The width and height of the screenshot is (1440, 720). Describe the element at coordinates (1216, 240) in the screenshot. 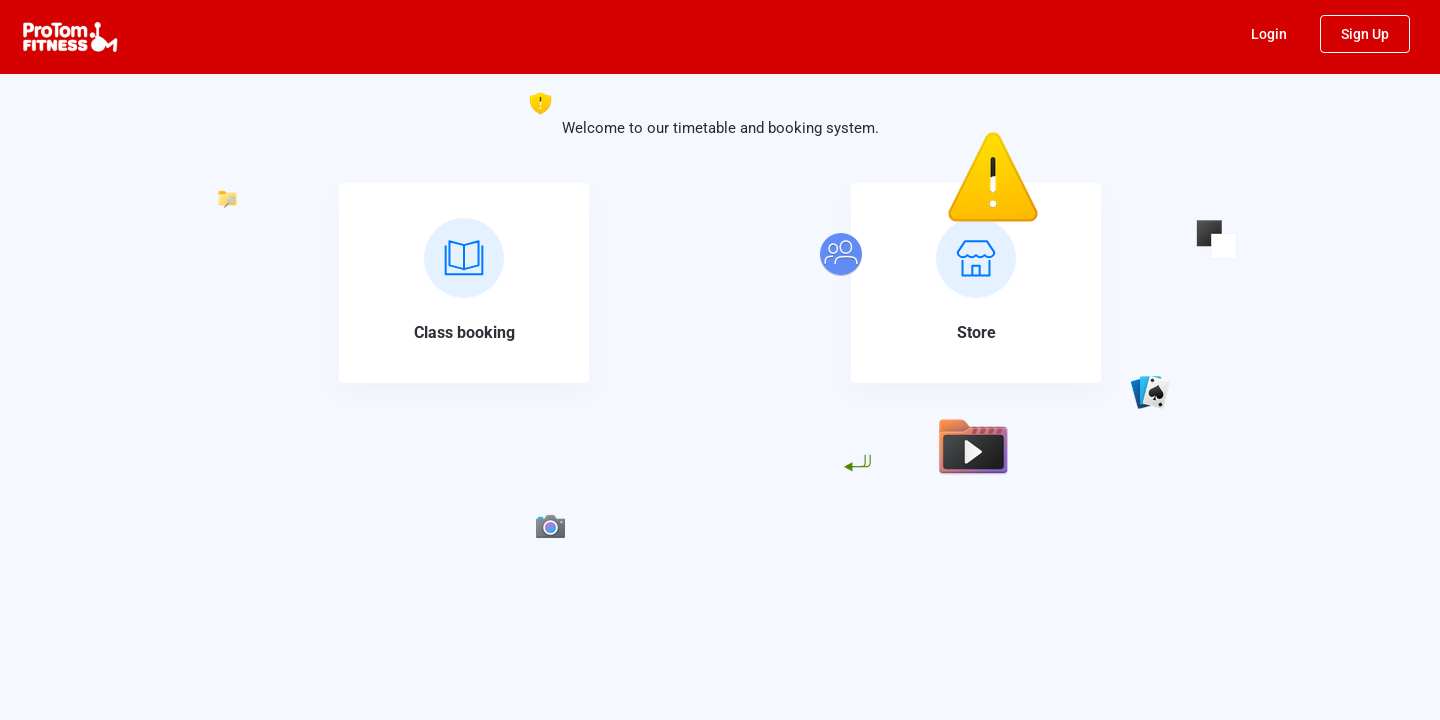

I see `toggle high contrast mode` at that location.